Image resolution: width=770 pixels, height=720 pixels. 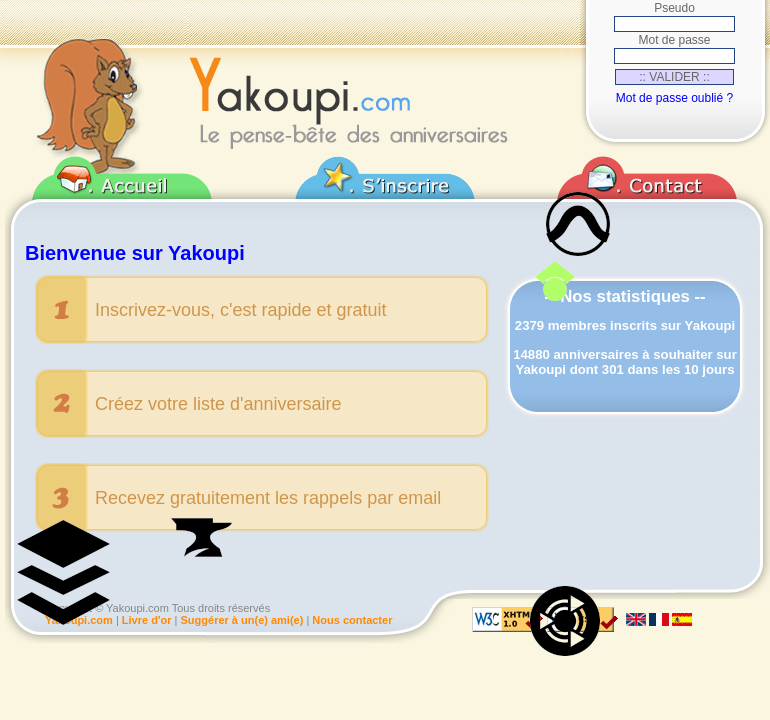 What do you see at coordinates (555, 281) in the screenshot?
I see `open Google Scholar` at bounding box center [555, 281].